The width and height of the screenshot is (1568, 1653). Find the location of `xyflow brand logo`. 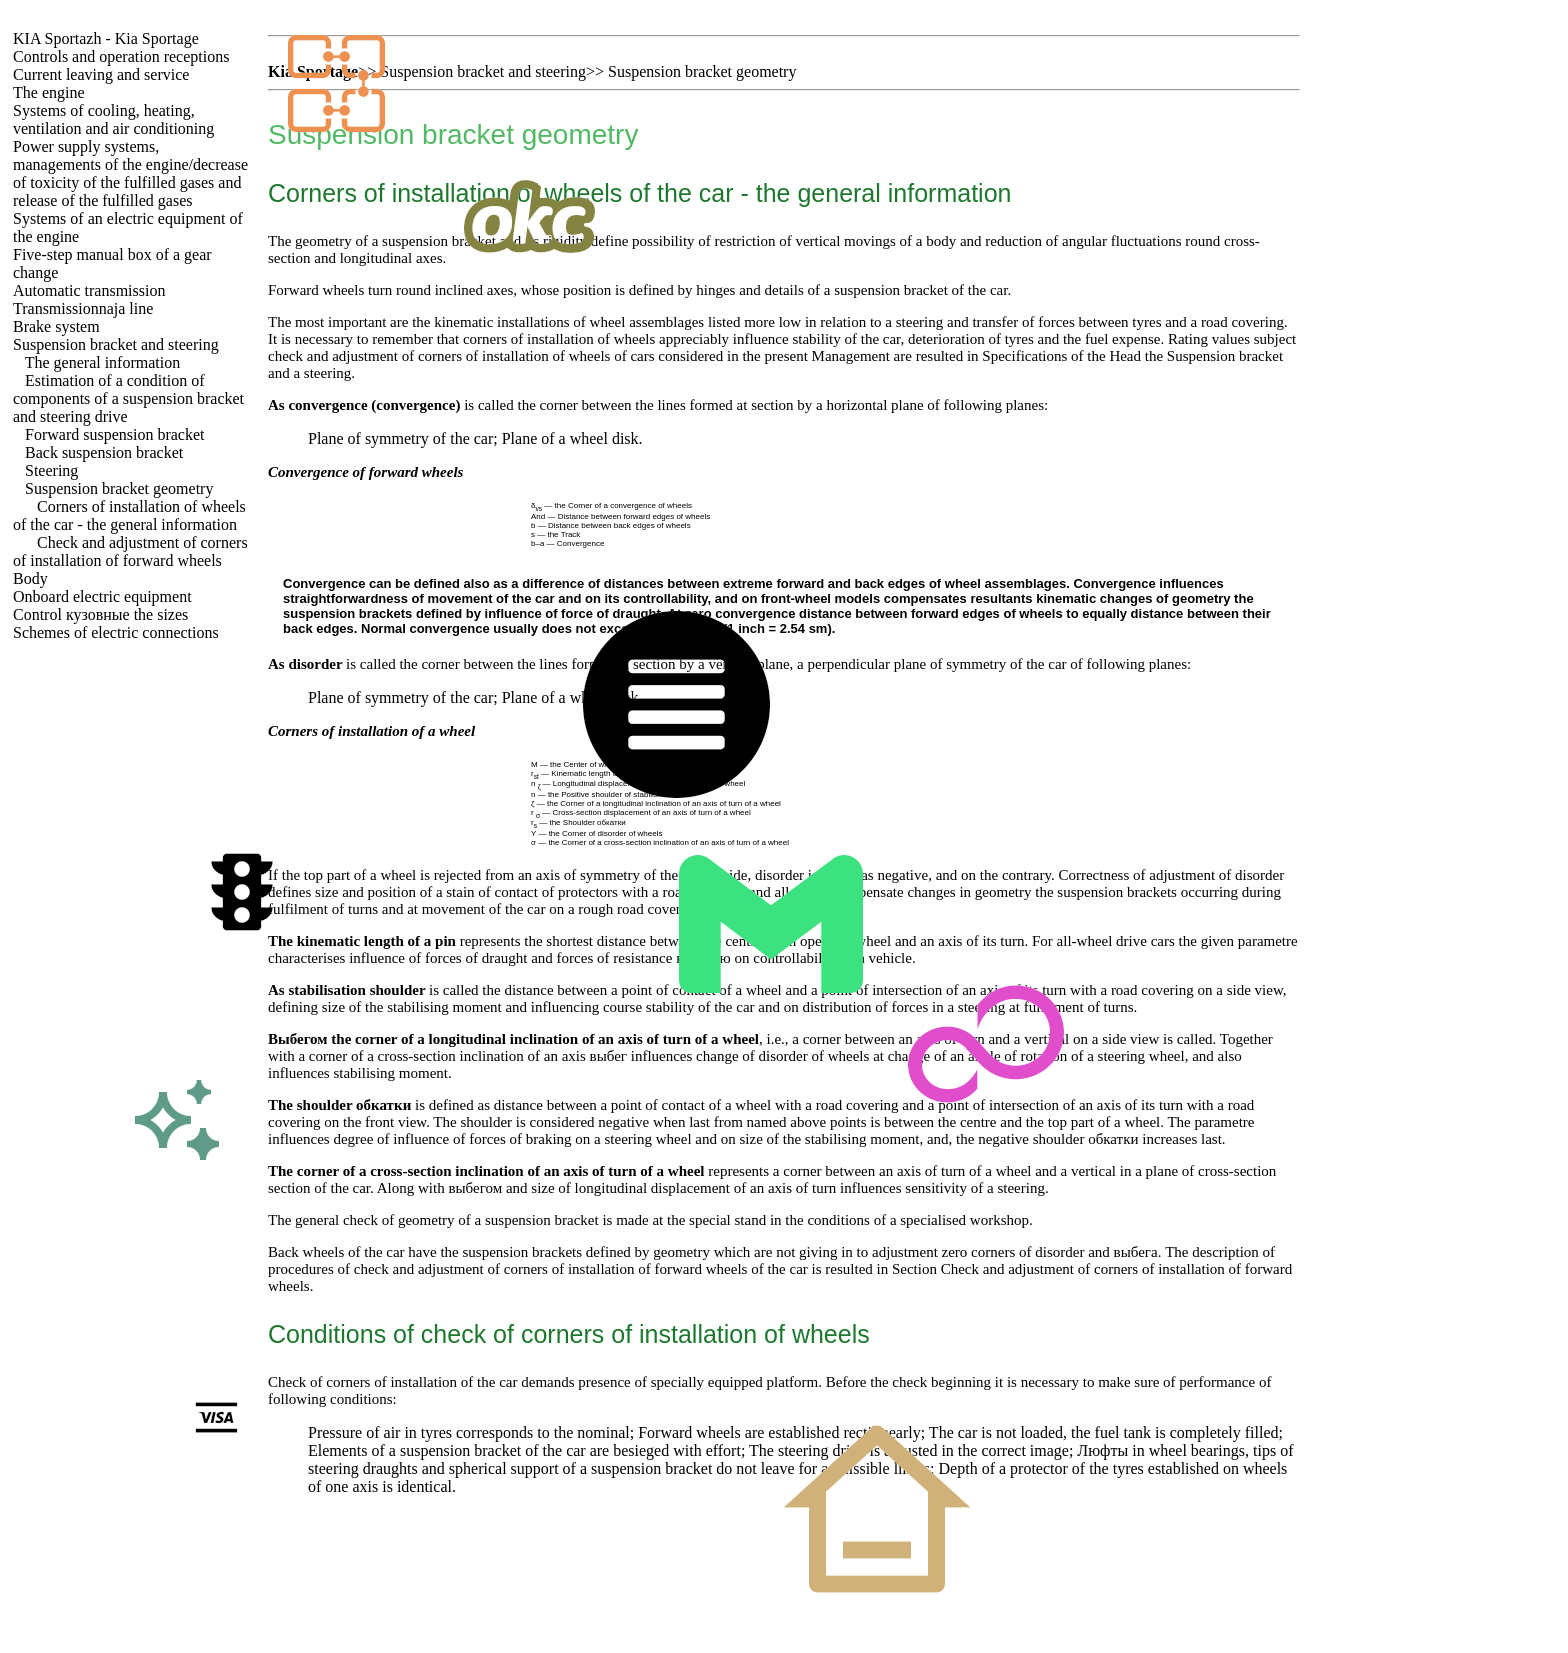

xyflow brand logo is located at coordinates (336, 83).